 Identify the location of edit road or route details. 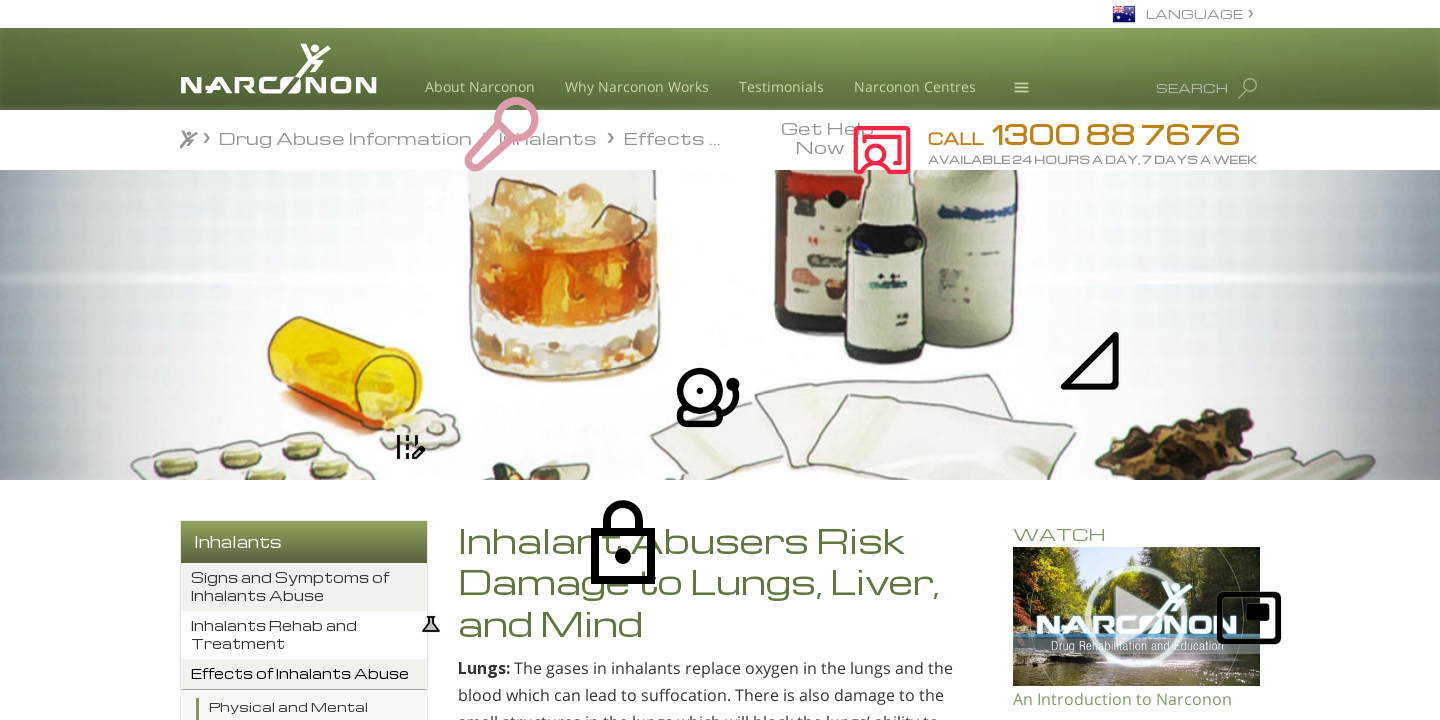
(409, 447).